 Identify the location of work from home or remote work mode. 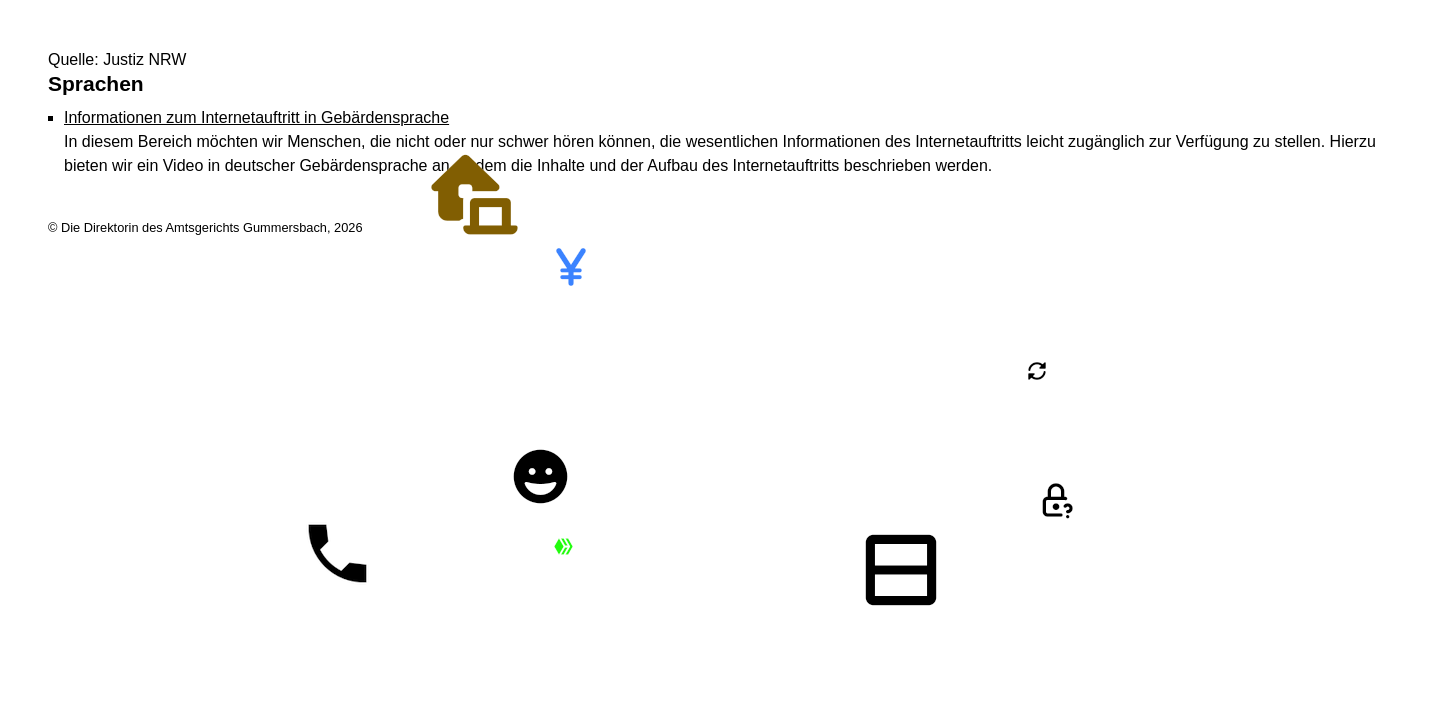
(474, 193).